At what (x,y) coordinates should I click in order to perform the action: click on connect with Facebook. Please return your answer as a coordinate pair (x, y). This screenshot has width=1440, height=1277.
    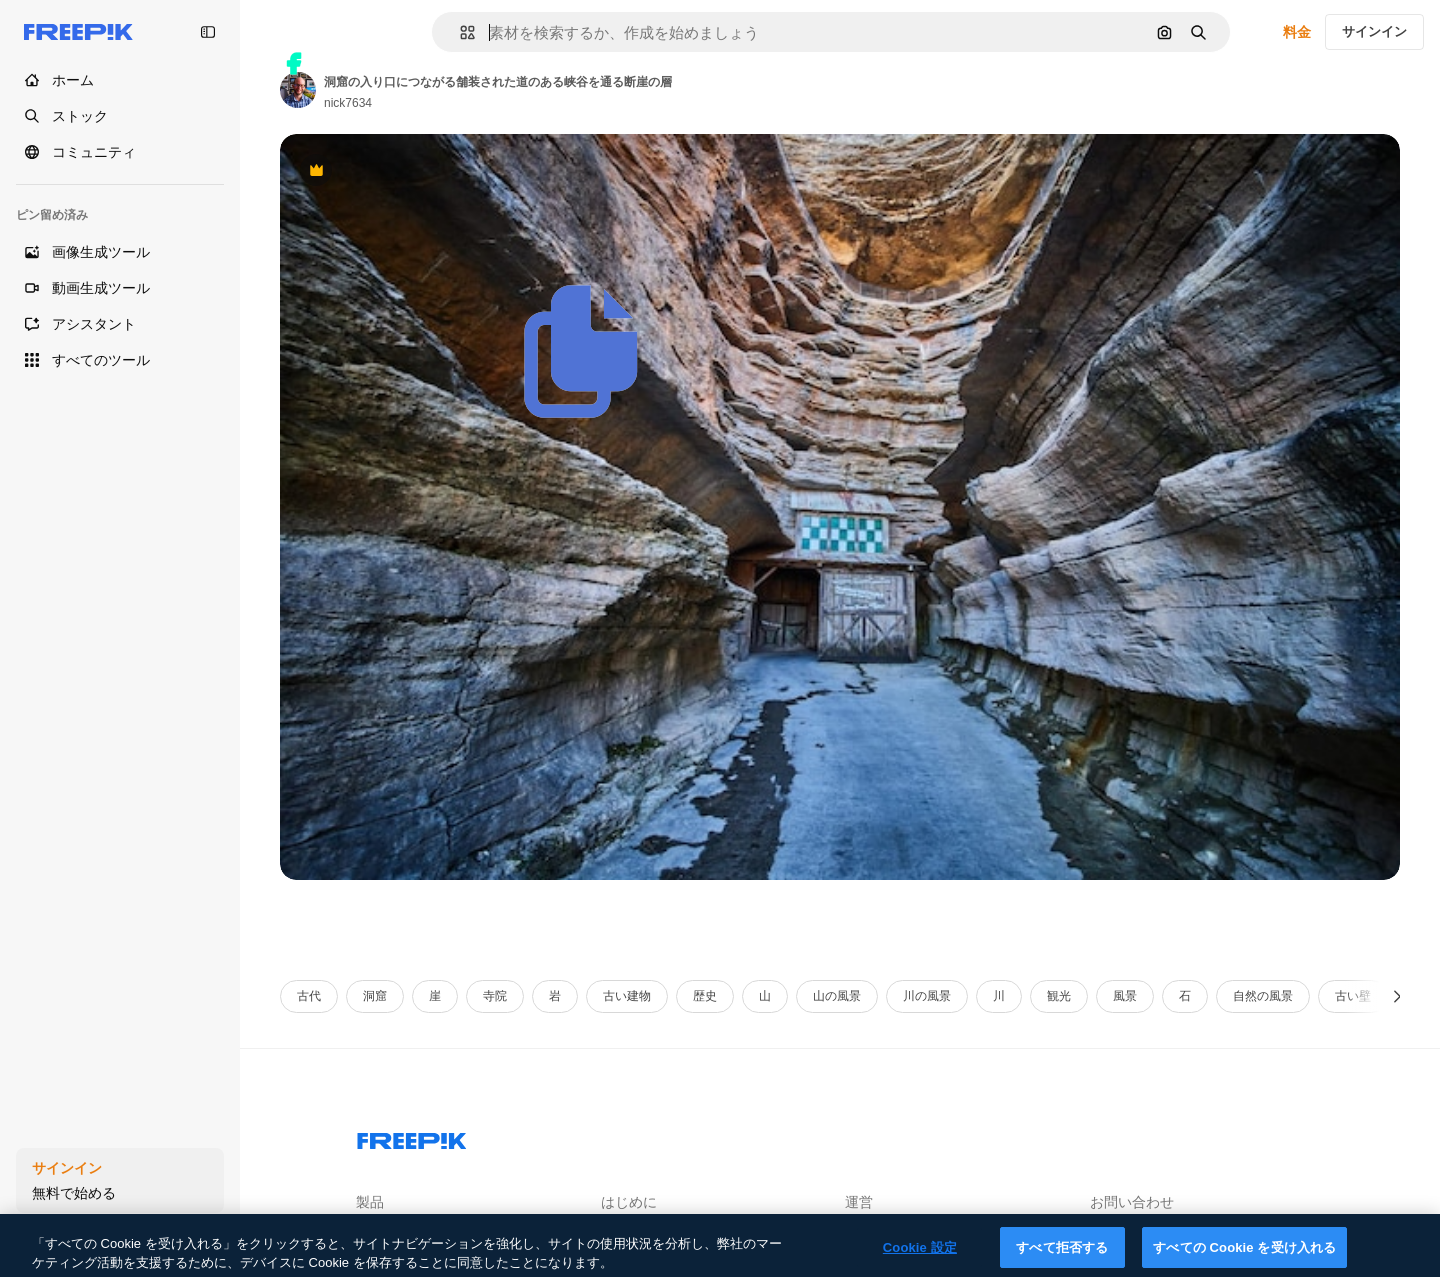
    Looking at the image, I should click on (293, 63).